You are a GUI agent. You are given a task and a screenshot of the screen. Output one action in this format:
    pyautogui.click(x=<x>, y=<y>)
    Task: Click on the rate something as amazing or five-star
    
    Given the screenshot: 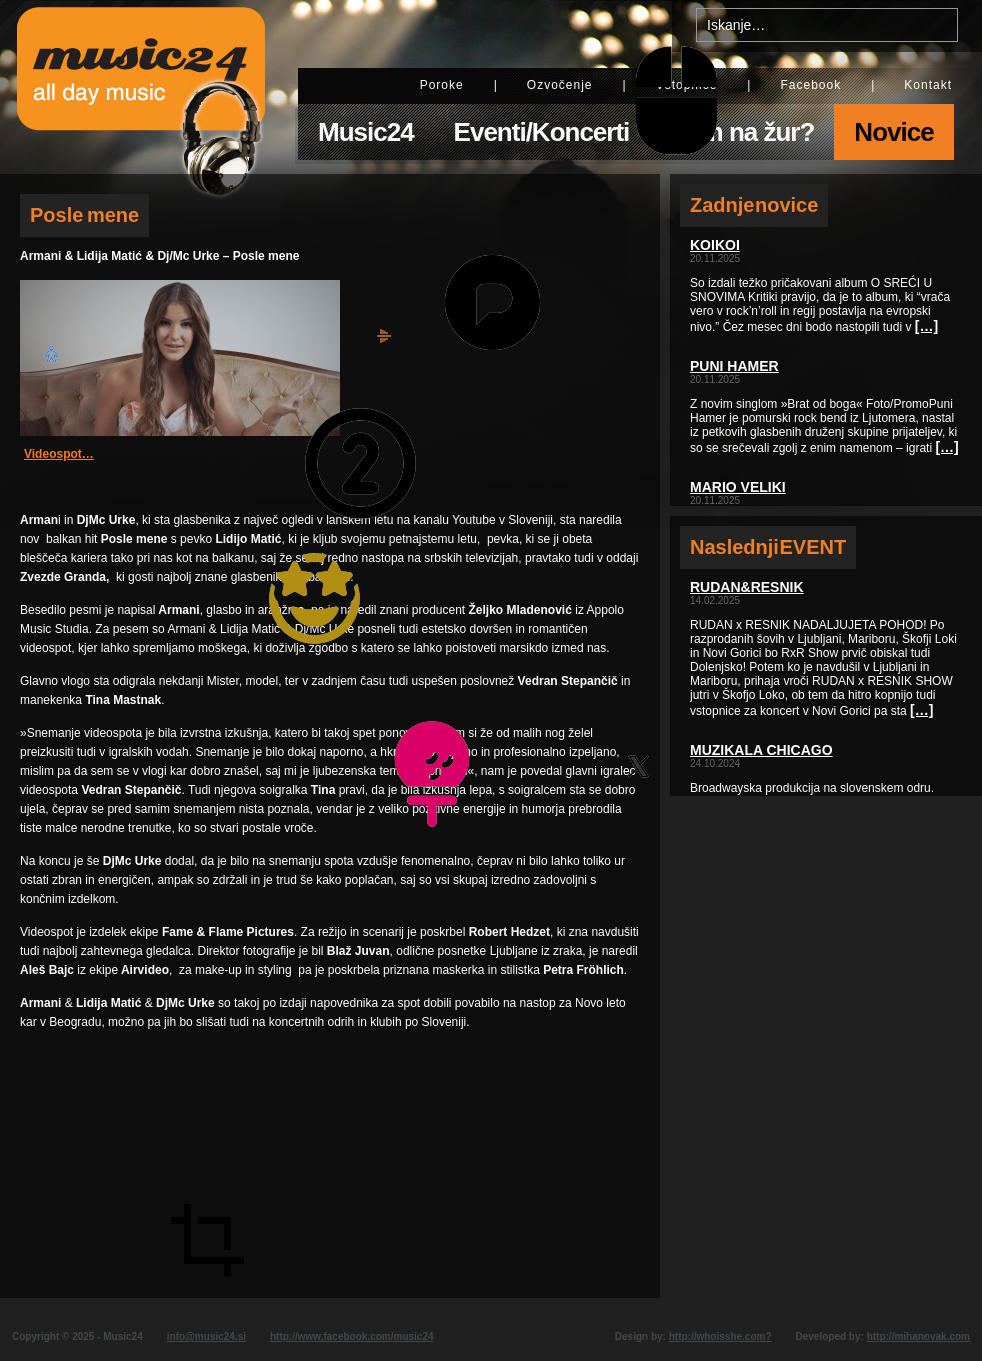 What is the action you would take?
    pyautogui.click(x=314, y=598)
    